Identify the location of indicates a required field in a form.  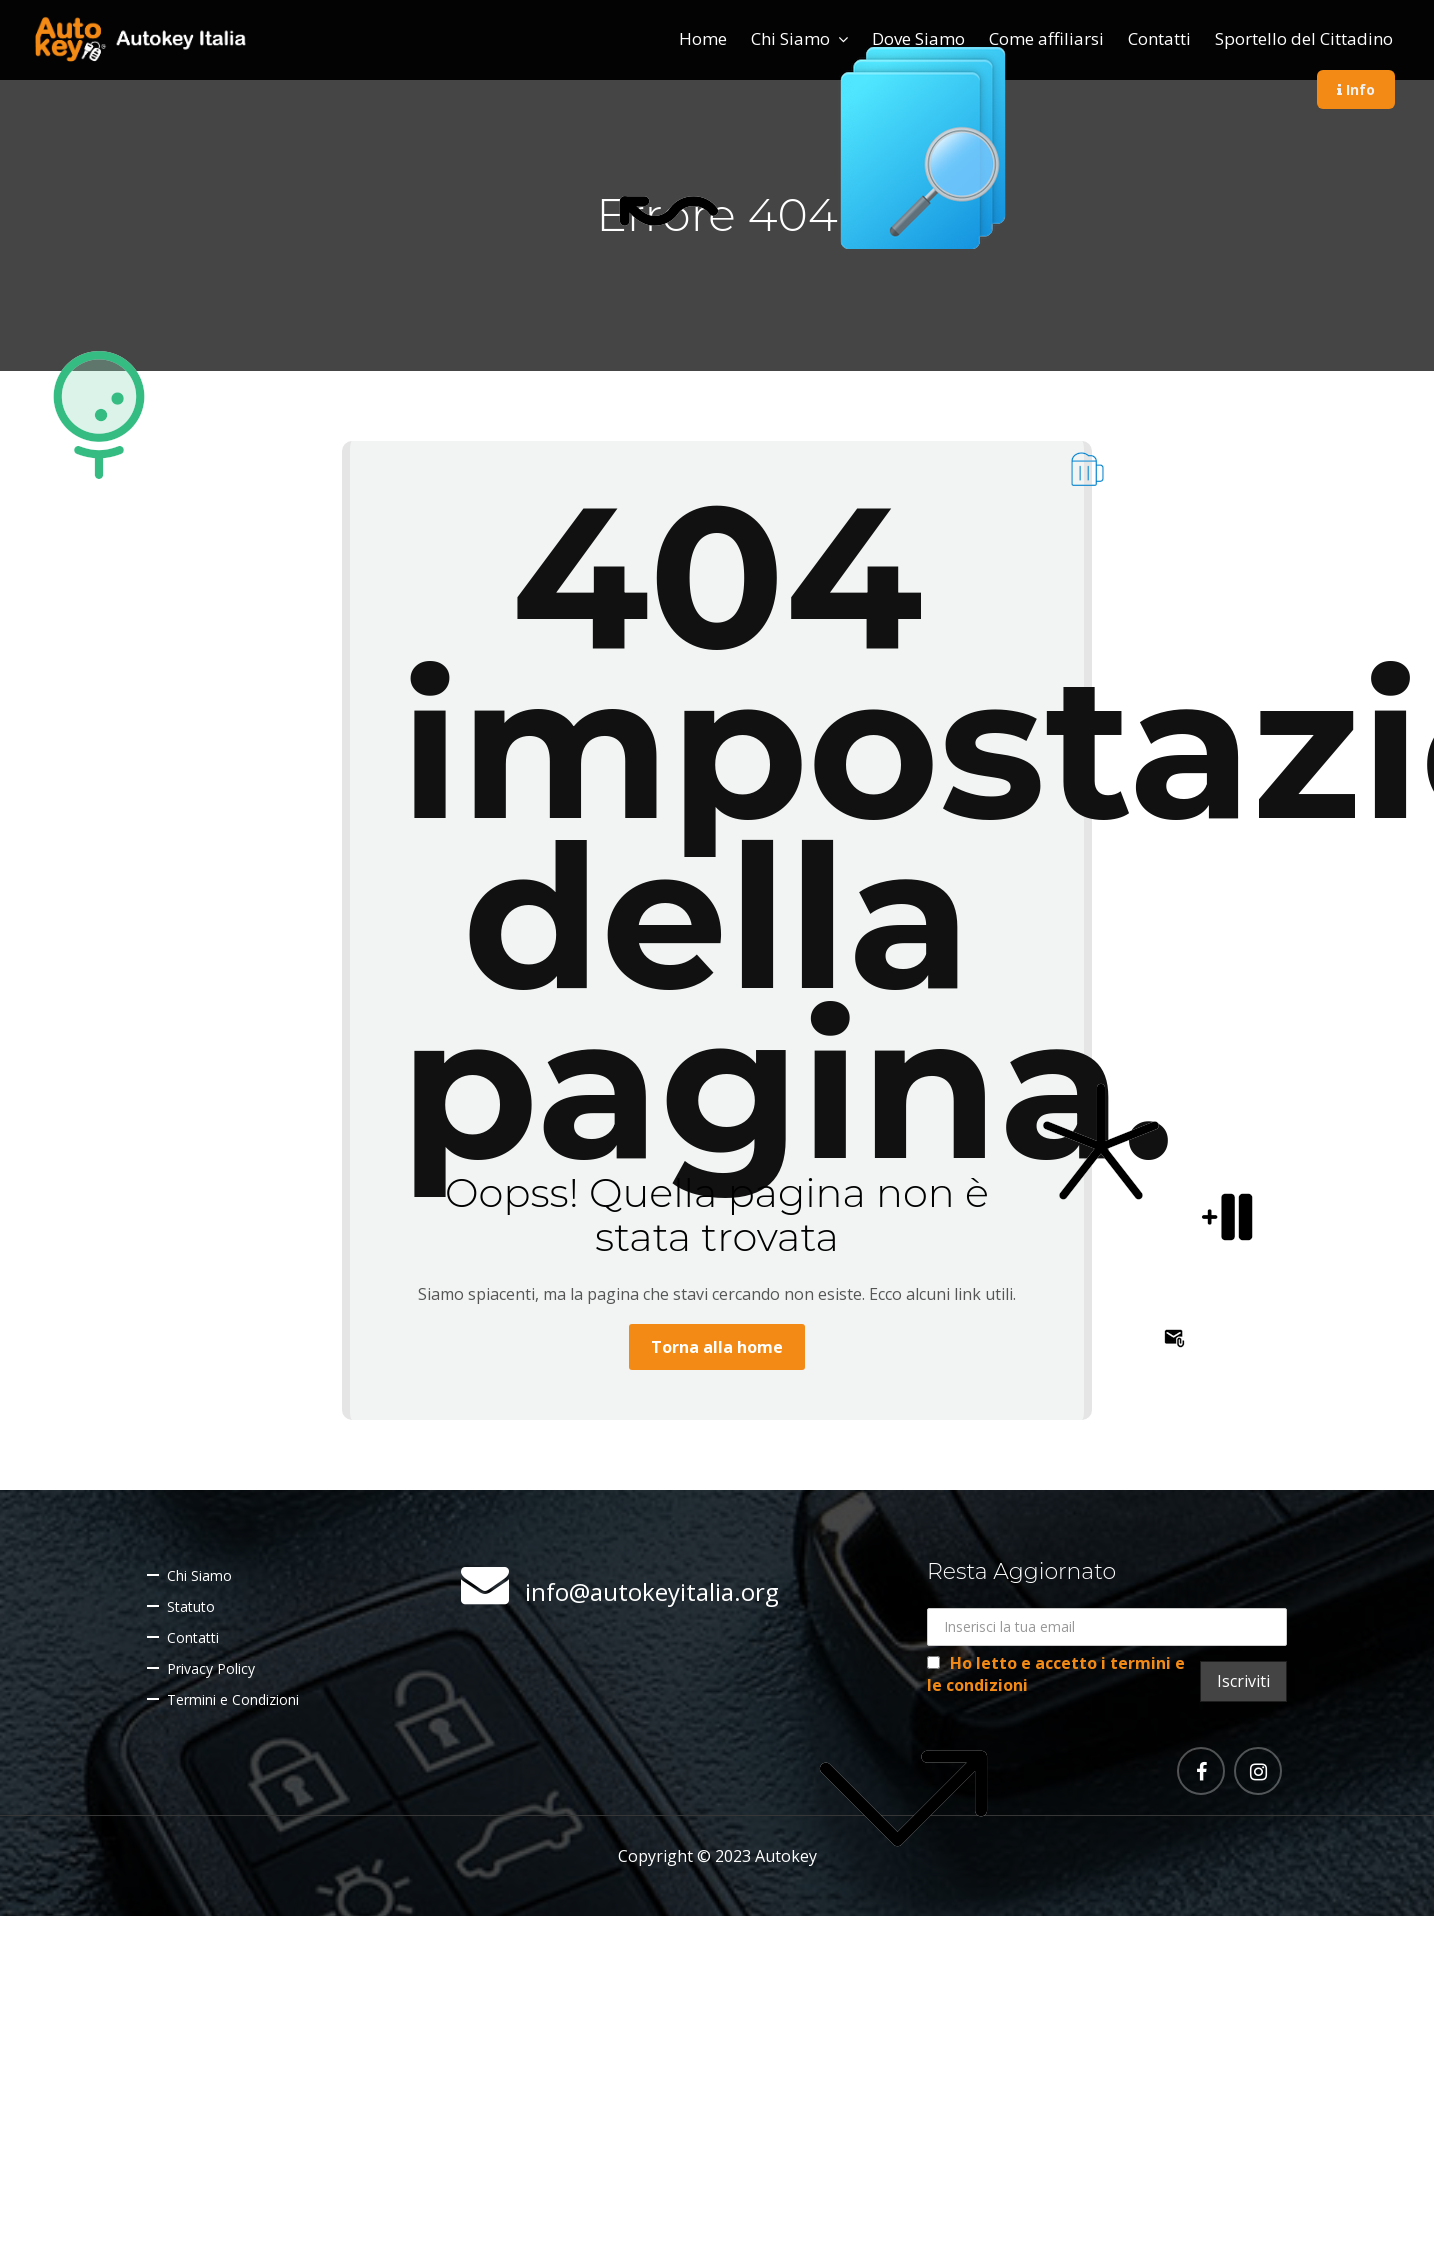
(1101, 1147).